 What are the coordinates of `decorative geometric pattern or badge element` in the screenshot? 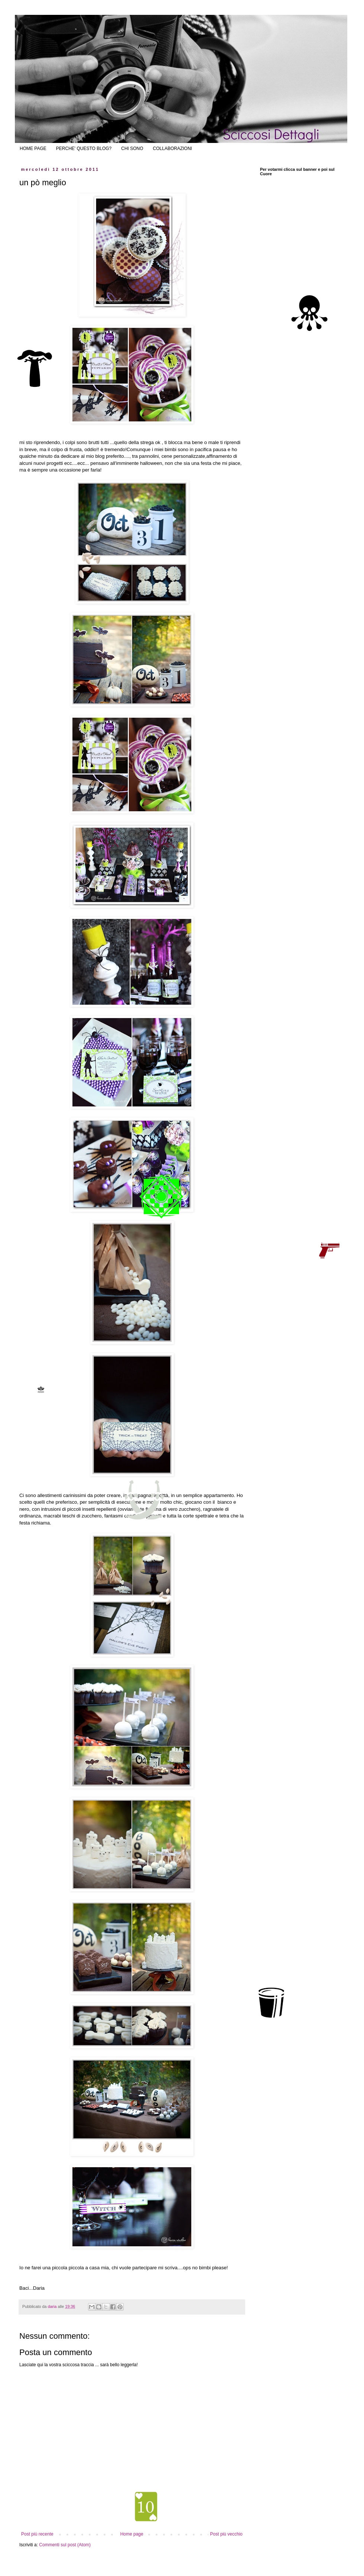 It's located at (161, 1196).